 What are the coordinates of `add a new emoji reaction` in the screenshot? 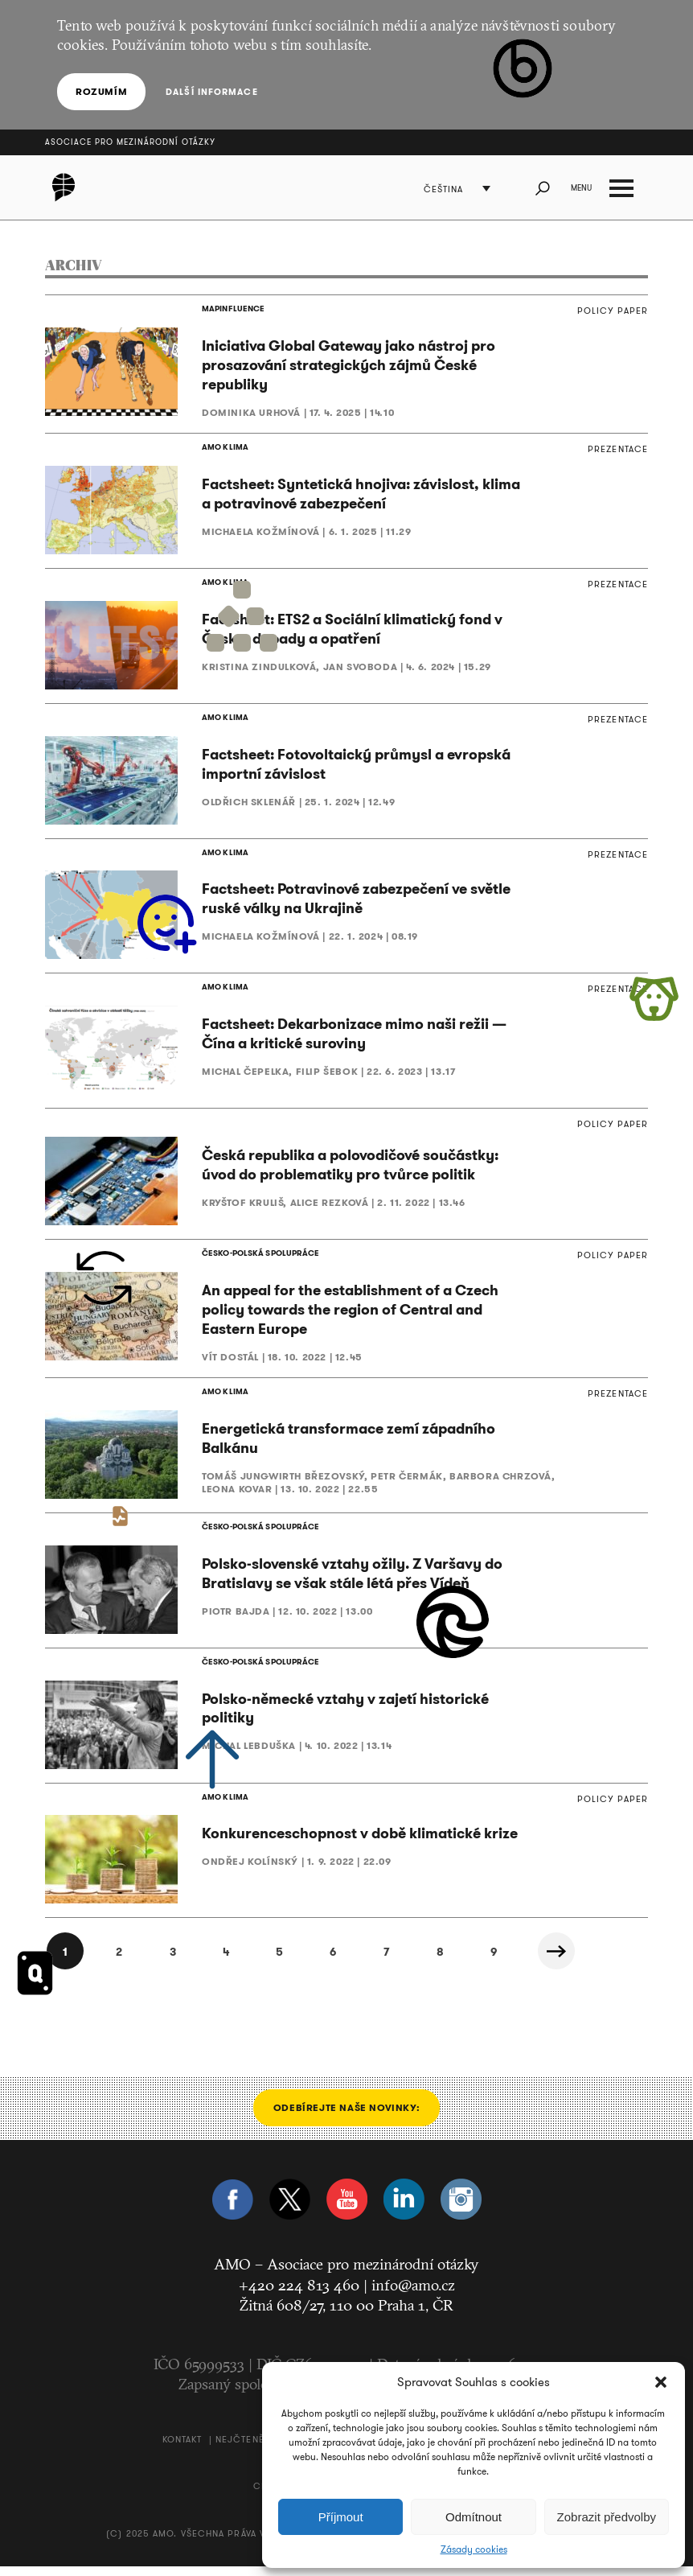 It's located at (166, 923).